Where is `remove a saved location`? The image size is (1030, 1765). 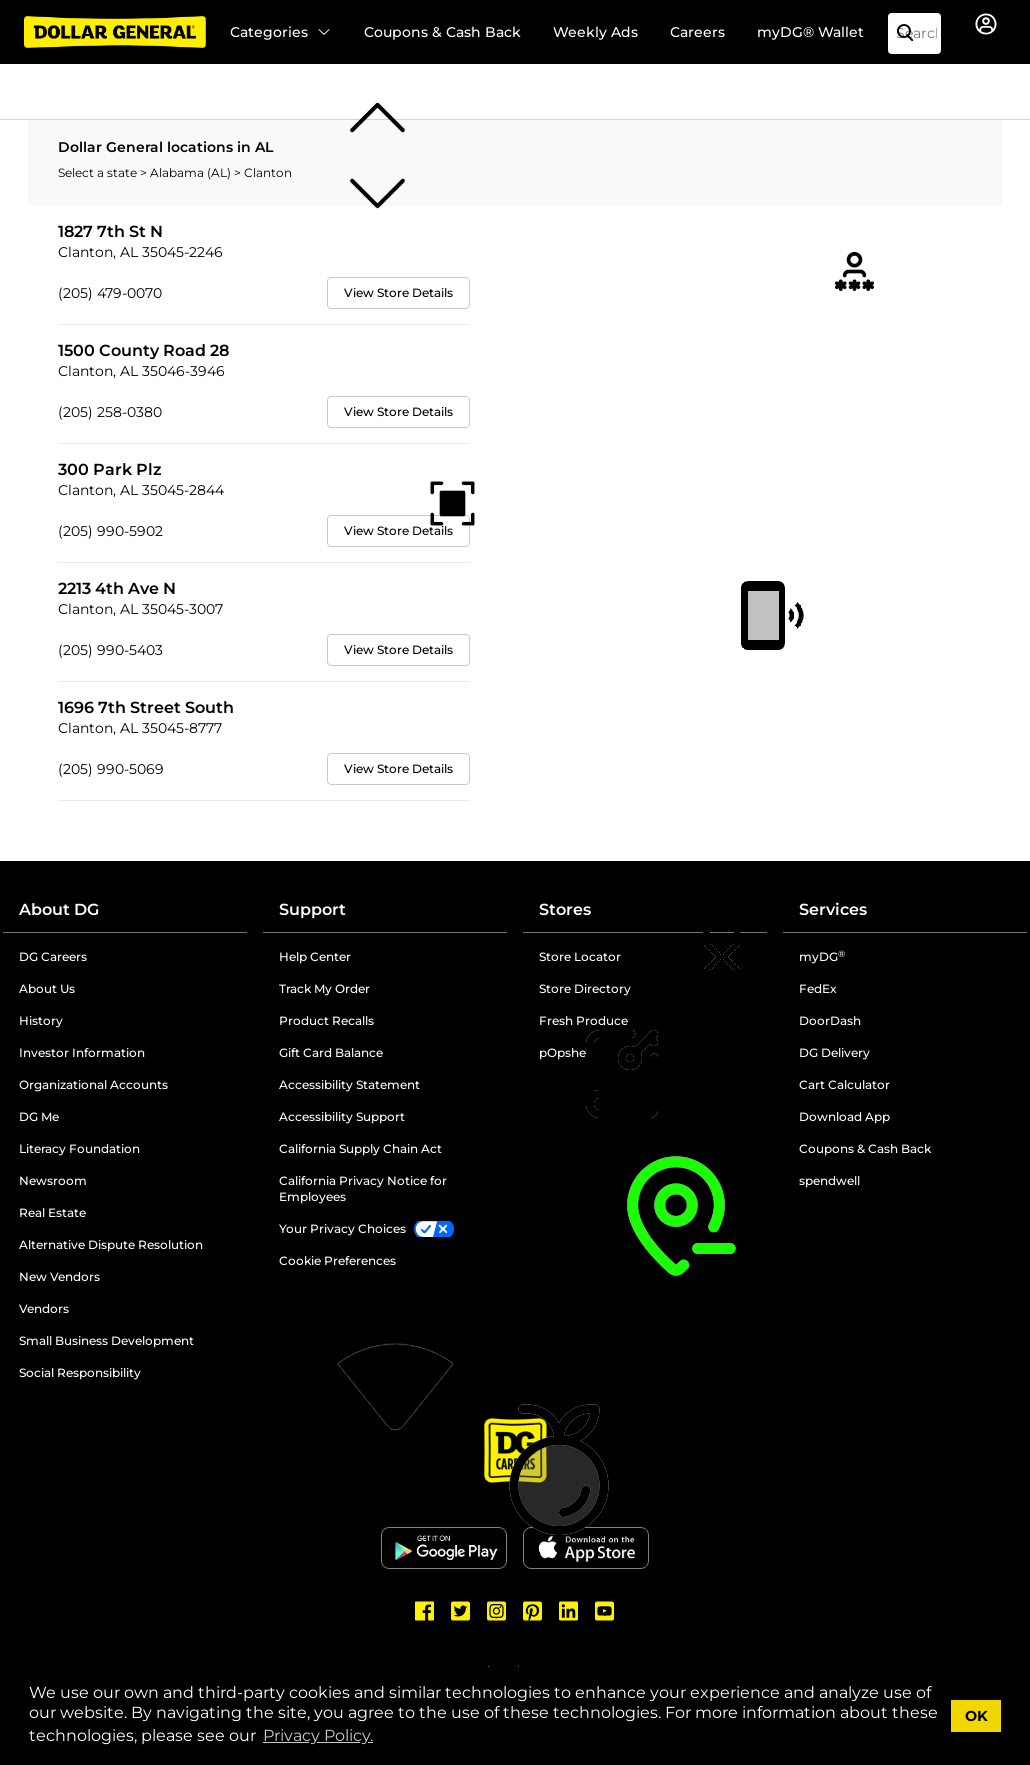 remove a saved location is located at coordinates (676, 1216).